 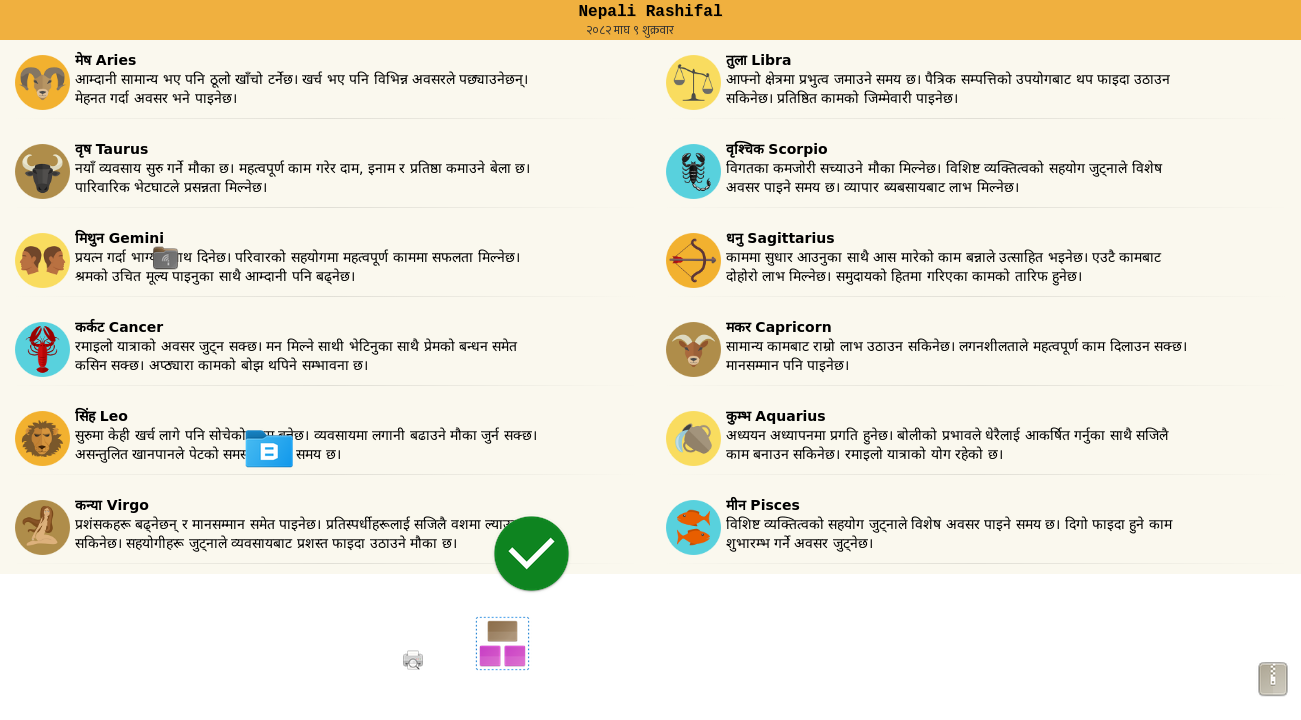 I want to click on preview document before printing, so click(x=413, y=660).